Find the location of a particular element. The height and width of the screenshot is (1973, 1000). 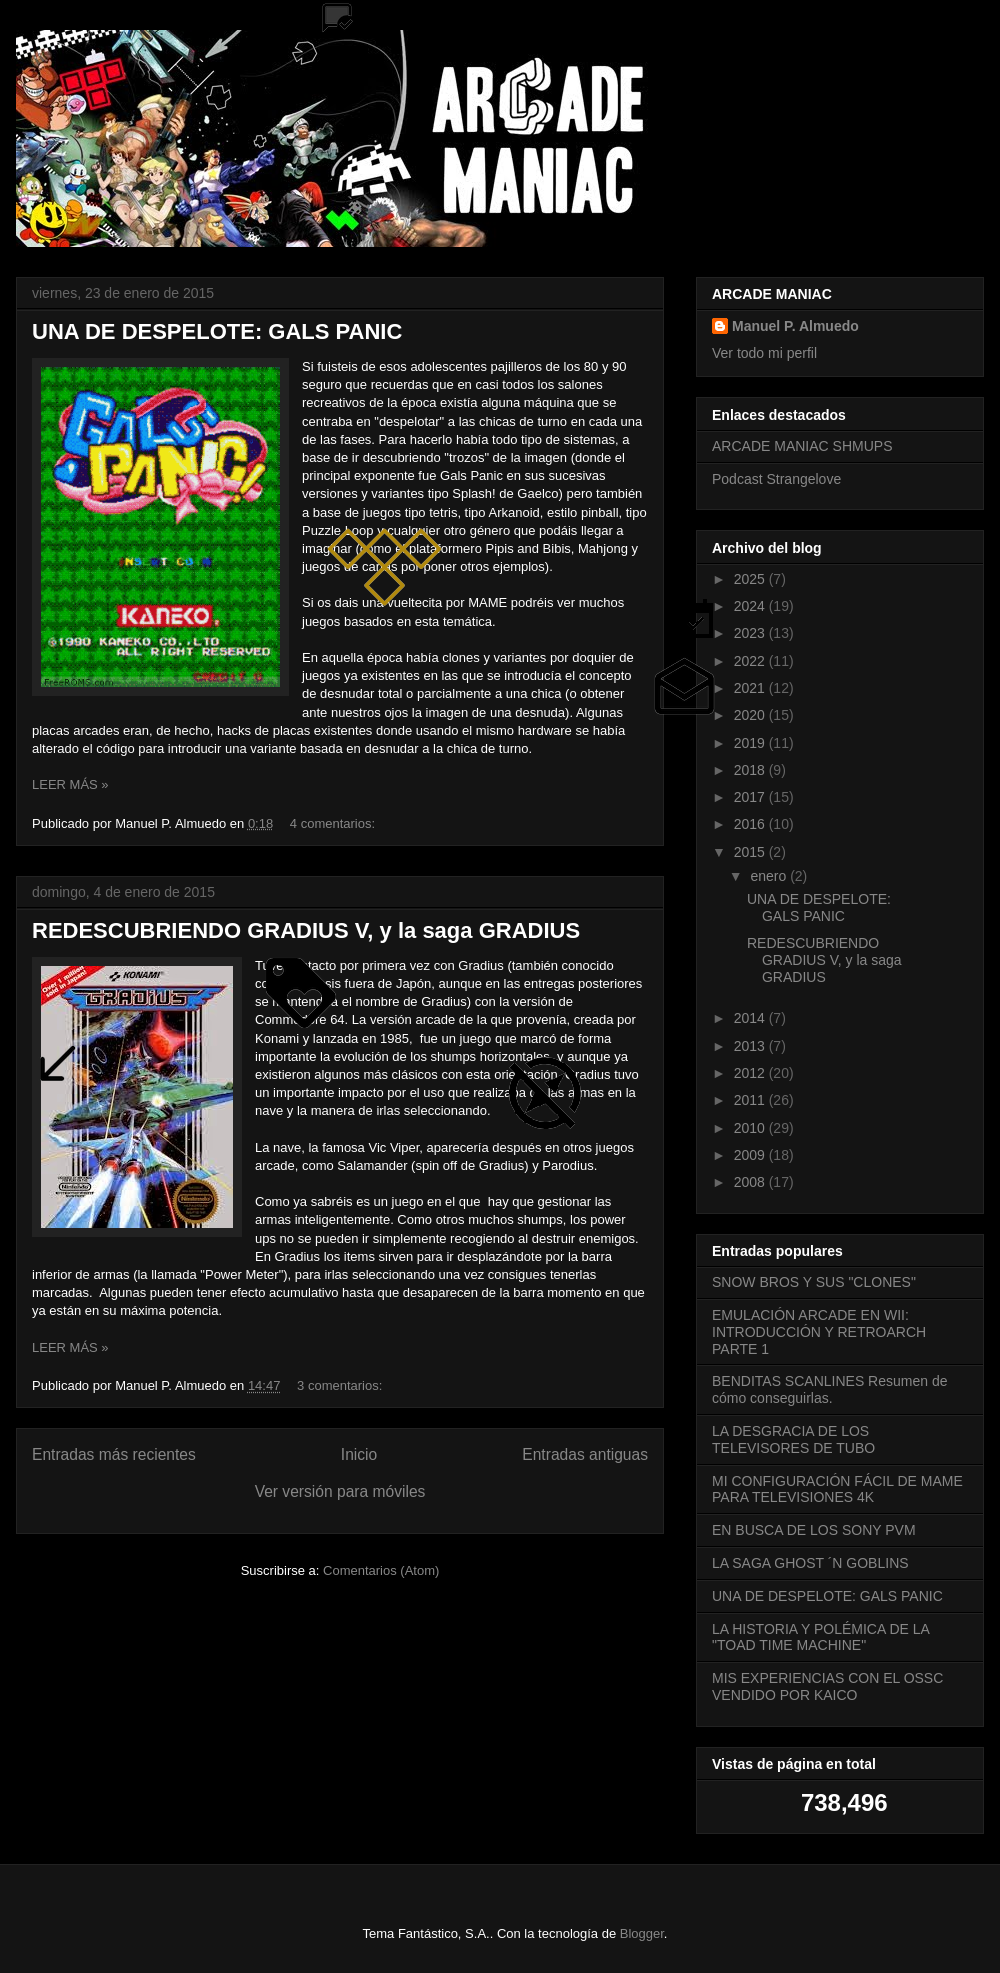

event confirmed or available is located at coordinates (695, 620).